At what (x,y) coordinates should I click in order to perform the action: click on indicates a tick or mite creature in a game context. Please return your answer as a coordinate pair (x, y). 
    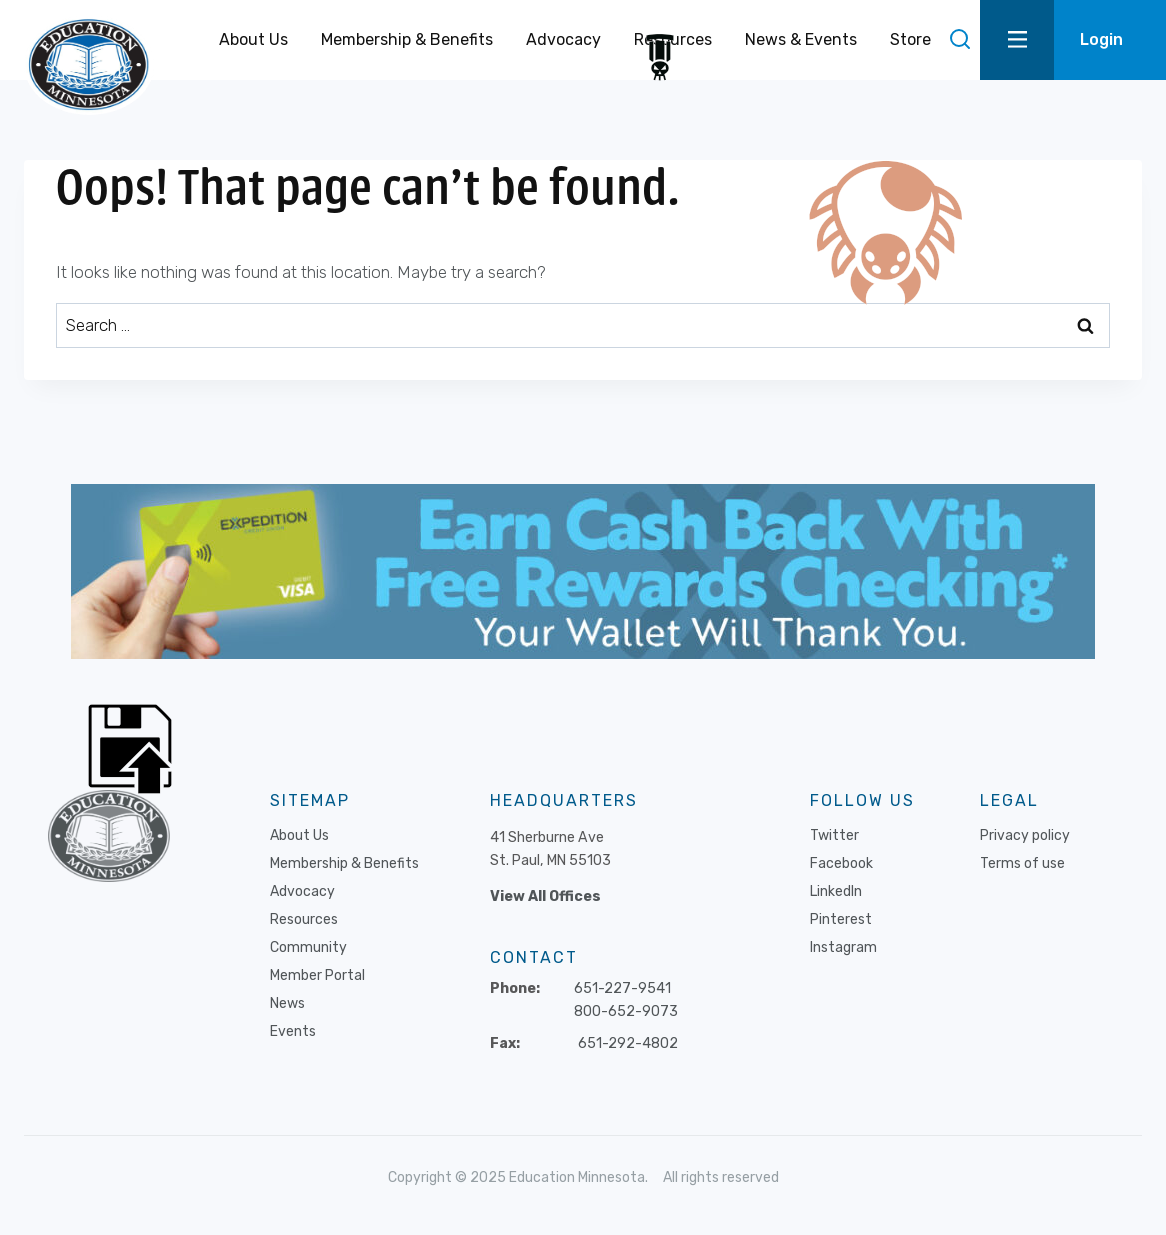
    Looking at the image, I should click on (883, 233).